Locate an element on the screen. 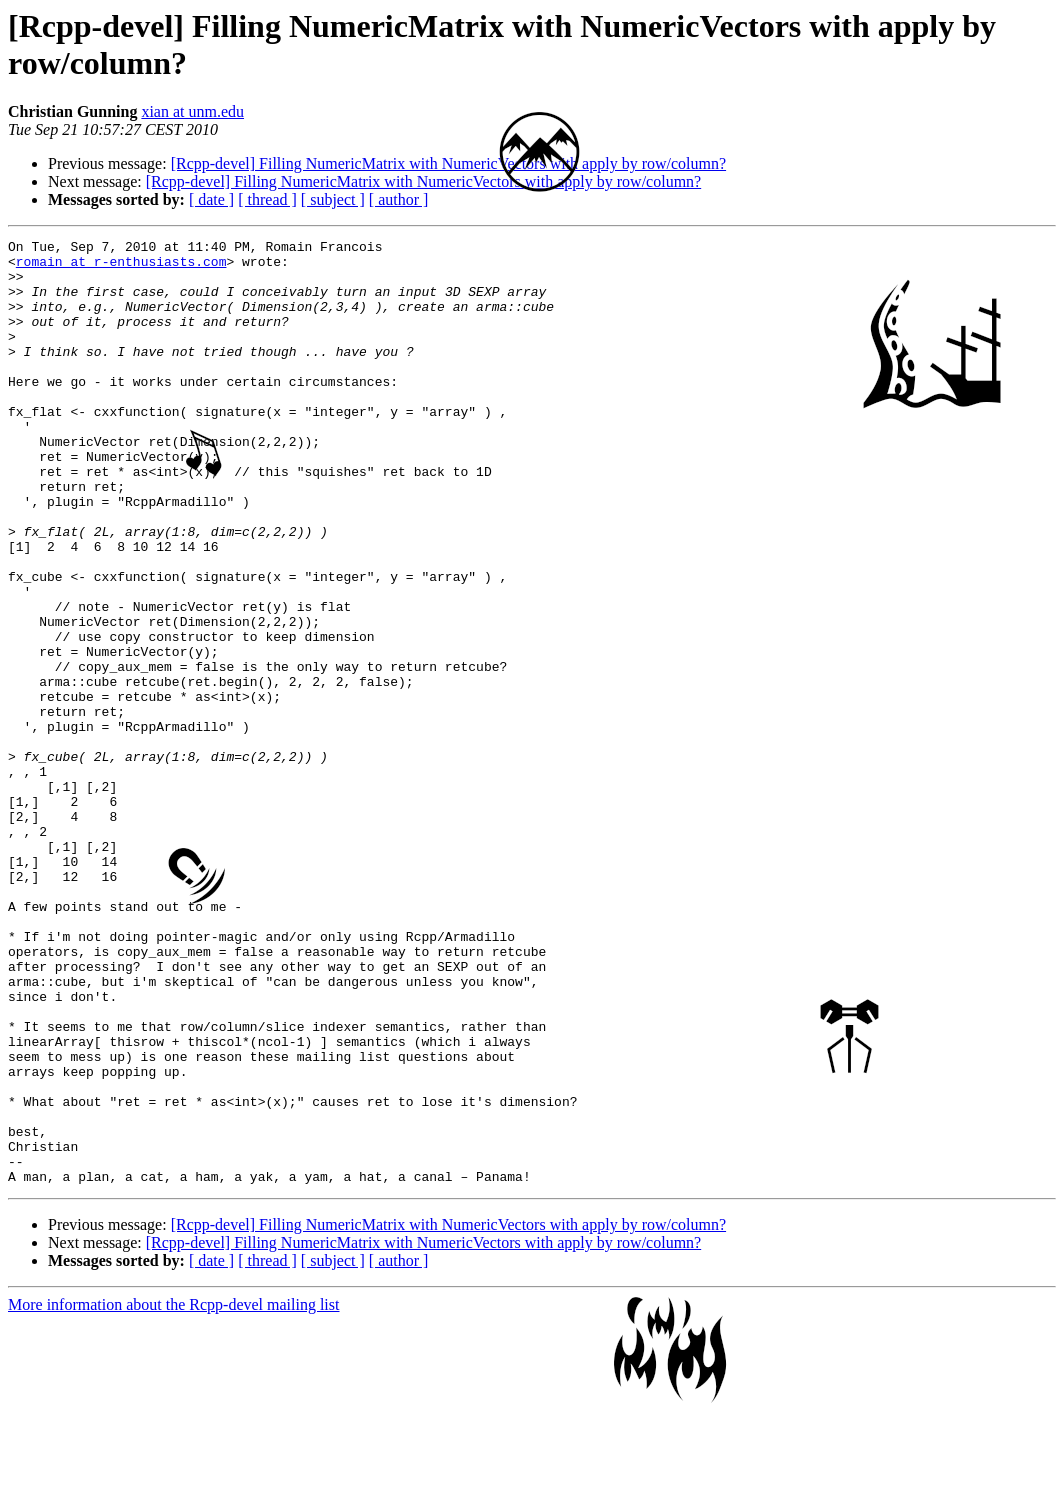 This screenshot has height=1511, width=1064. attract or collect items in a game is located at coordinates (196, 875).